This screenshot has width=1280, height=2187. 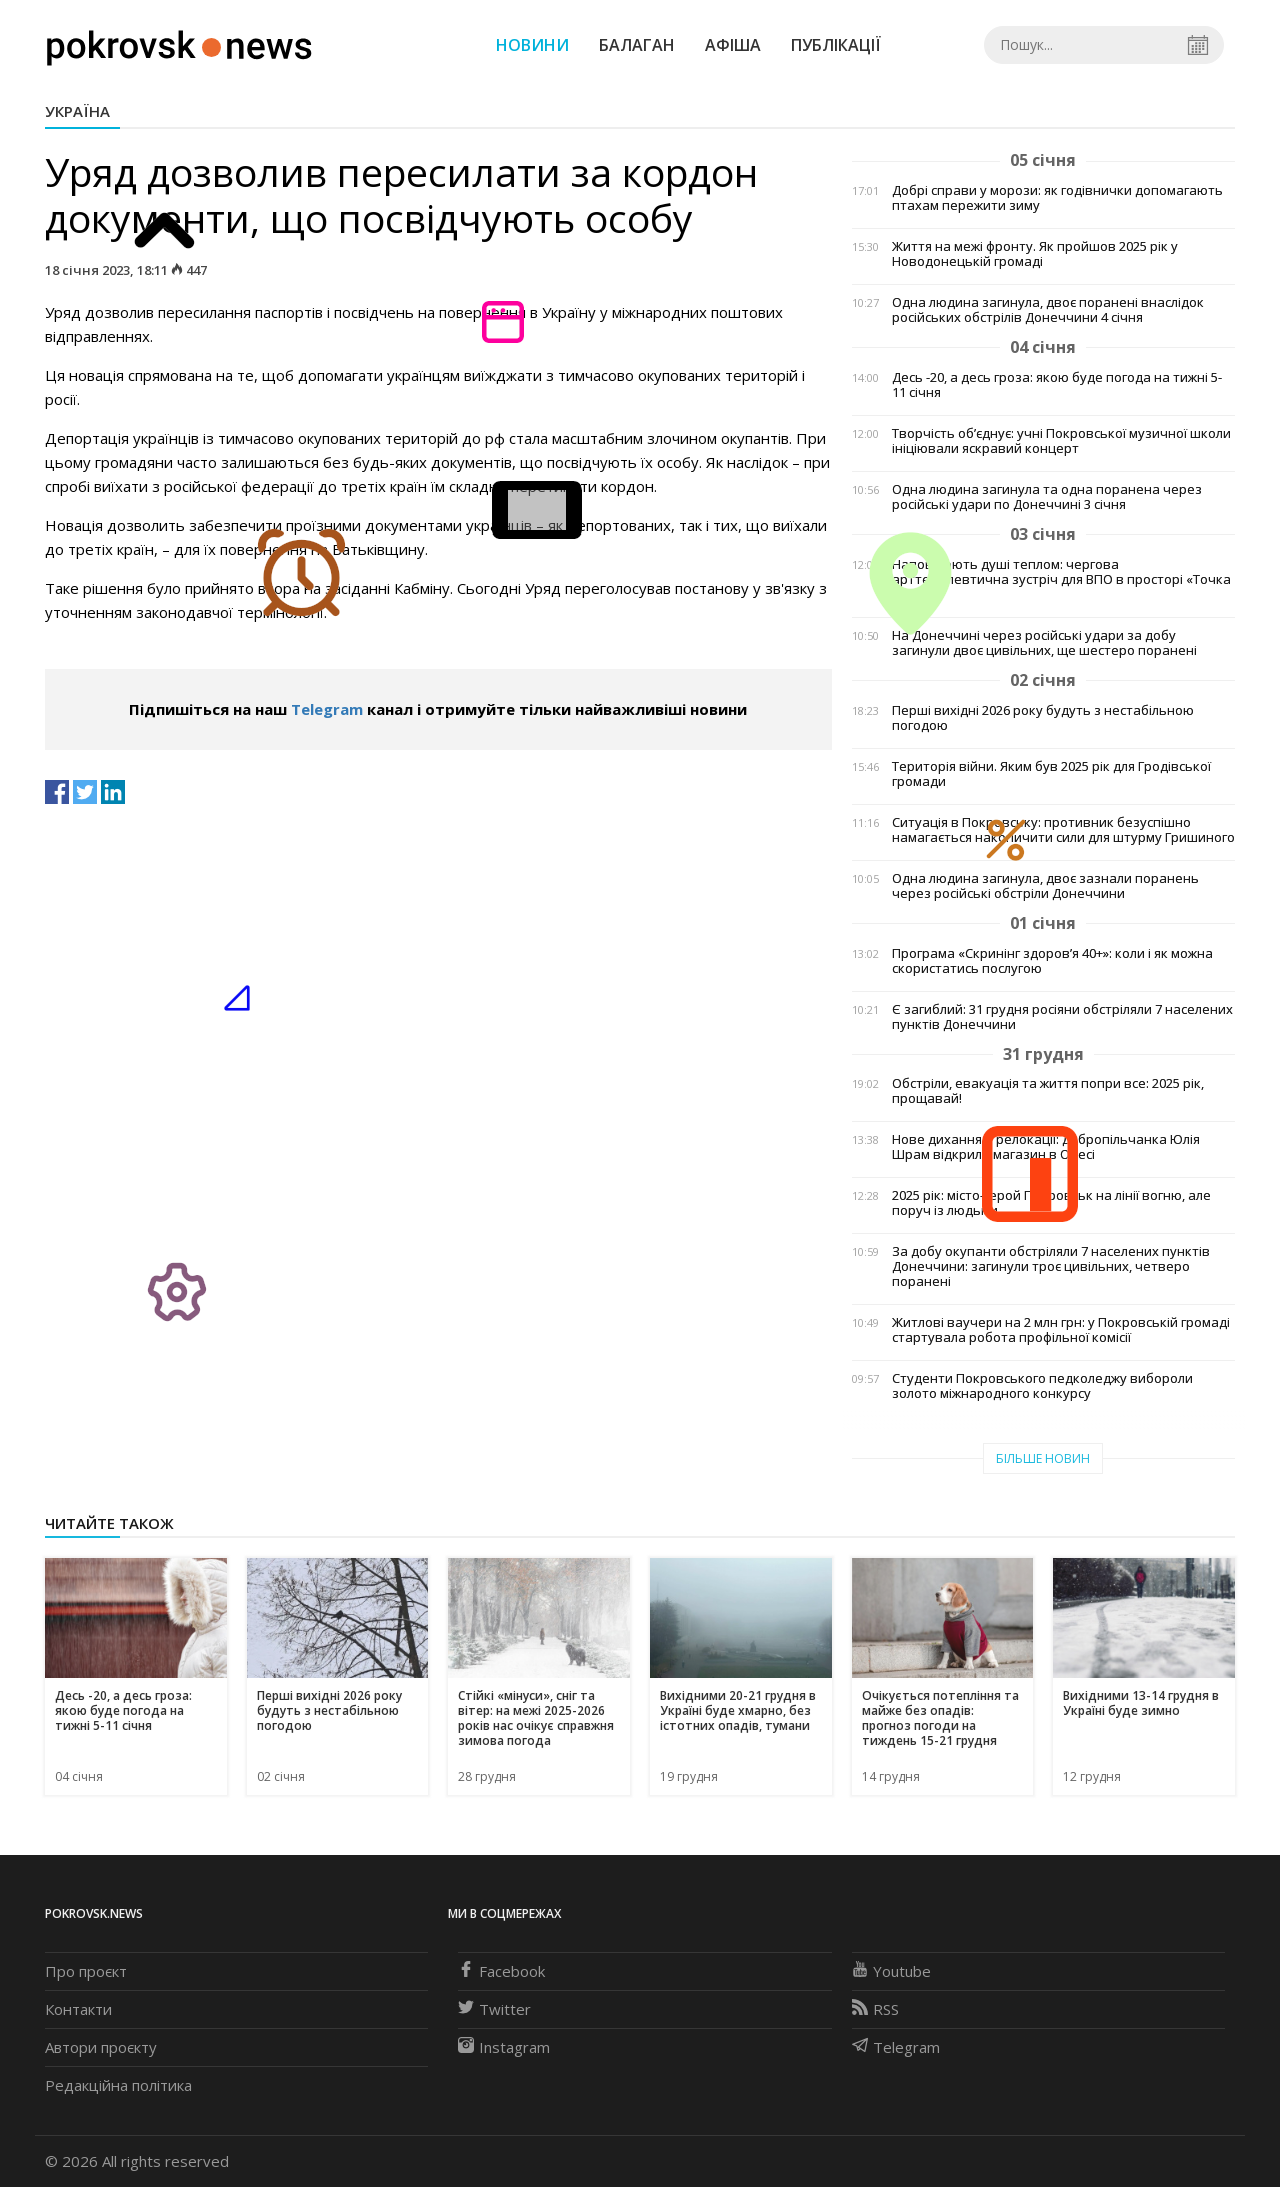 What do you see at coordinates (164, 233) in the screenshot?
I see `collapse an expanded section` at bounding box center [164, 233].